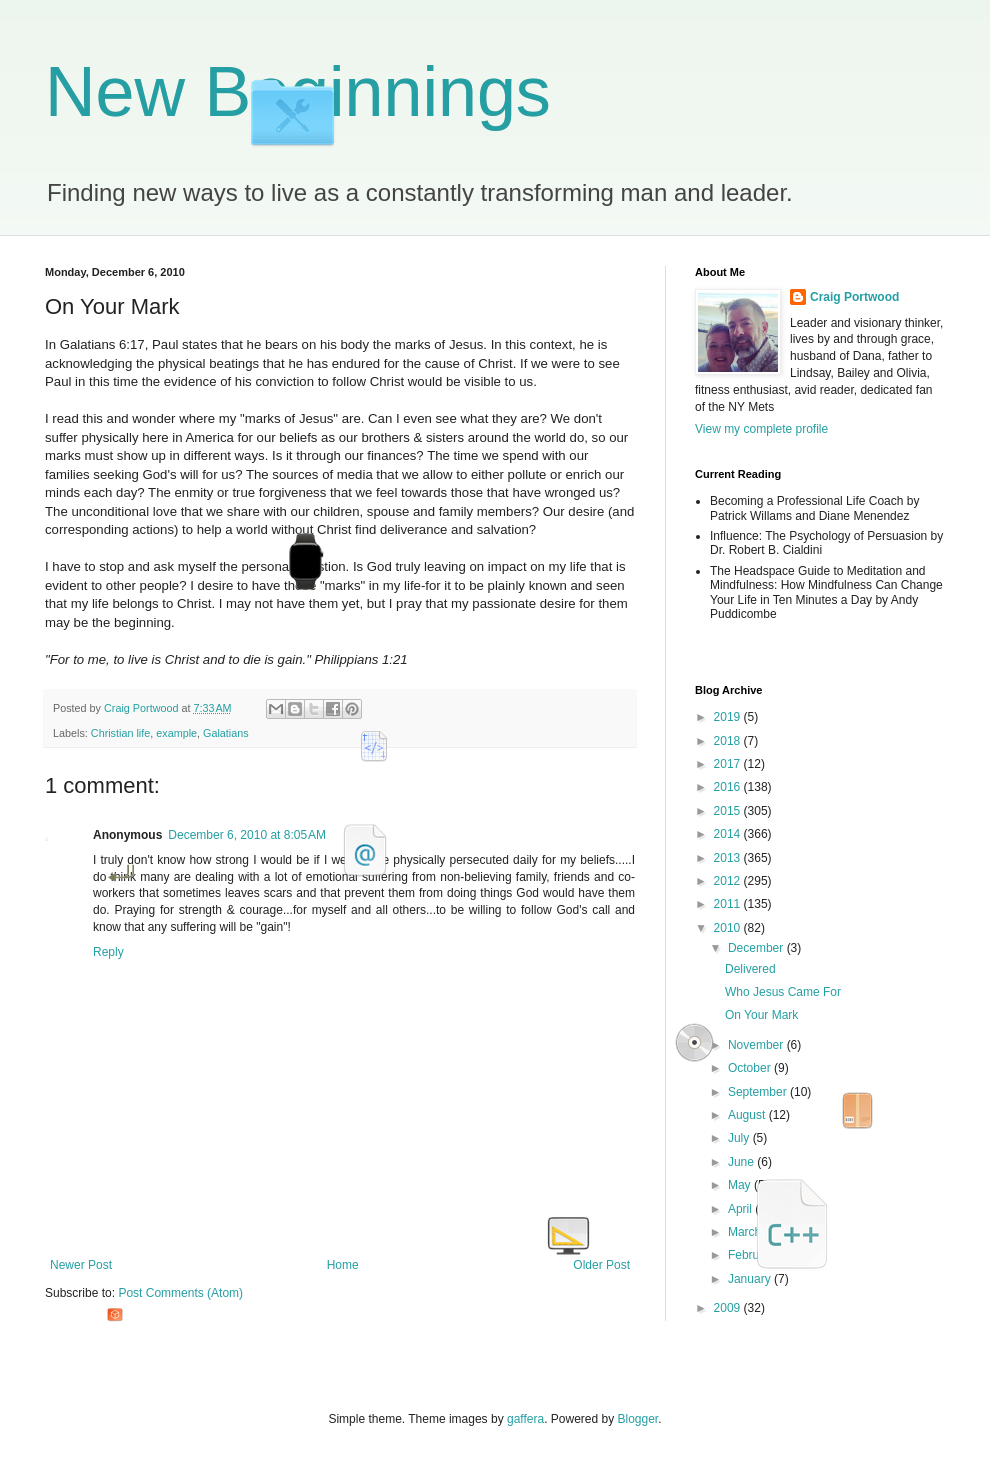 The width and height of the screenshot is (990, 1458). I want to click on a C++ source code file, so click(792, 1224).